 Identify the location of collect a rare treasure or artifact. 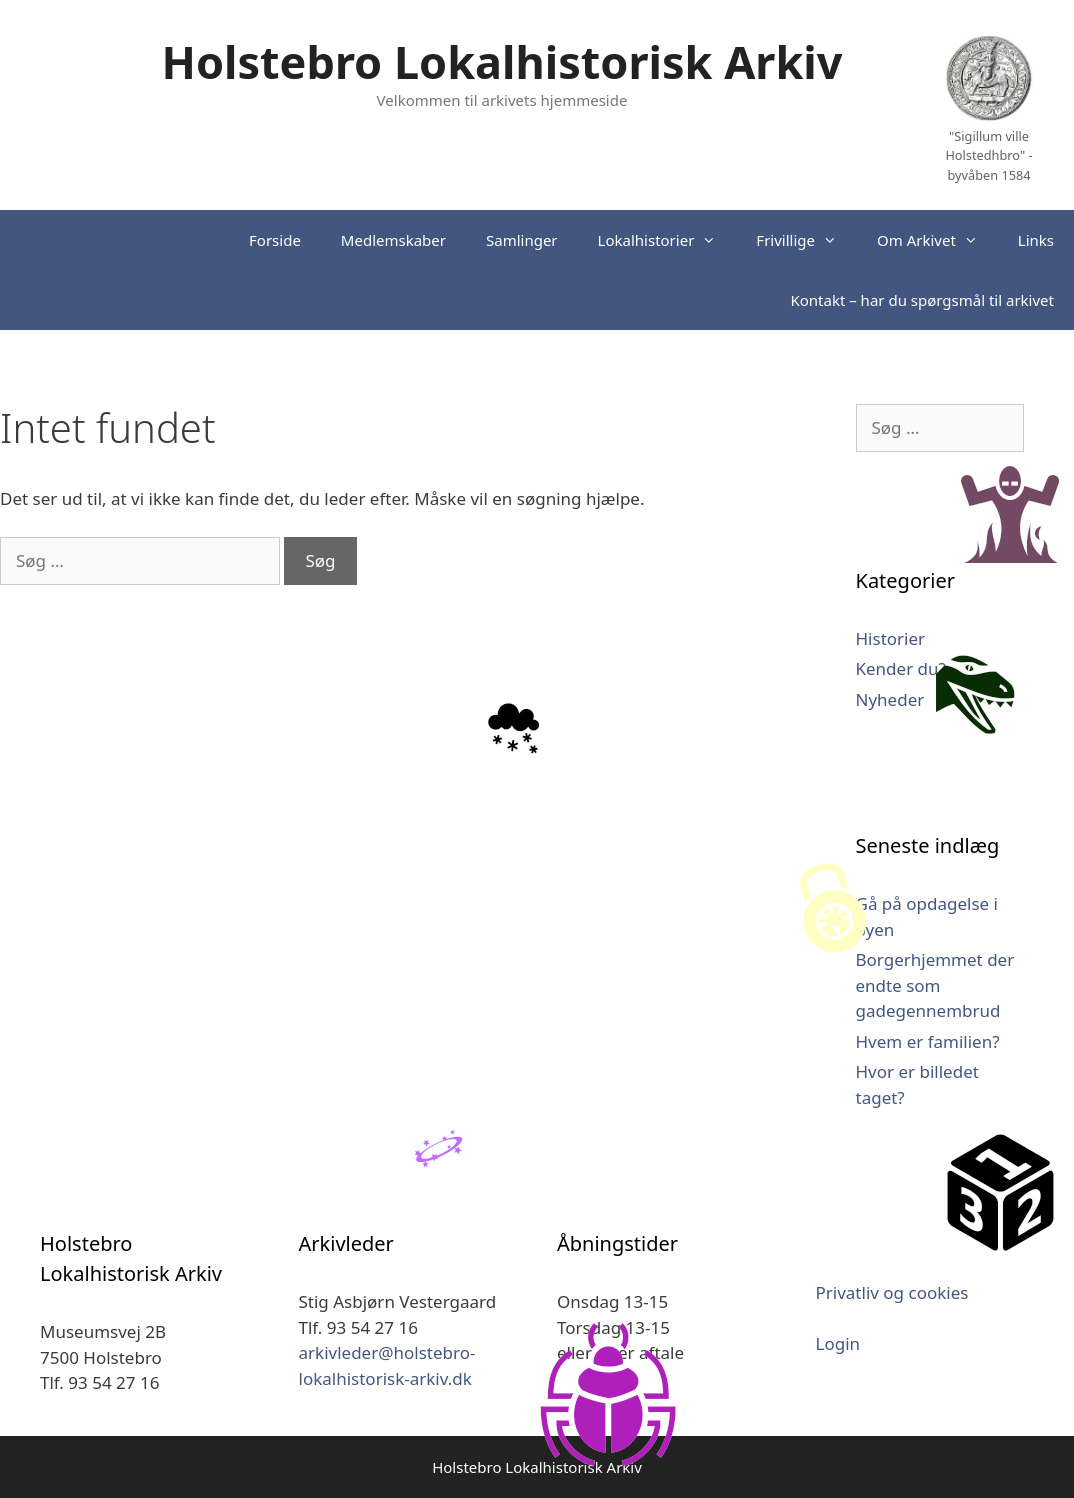
(607, 1395).